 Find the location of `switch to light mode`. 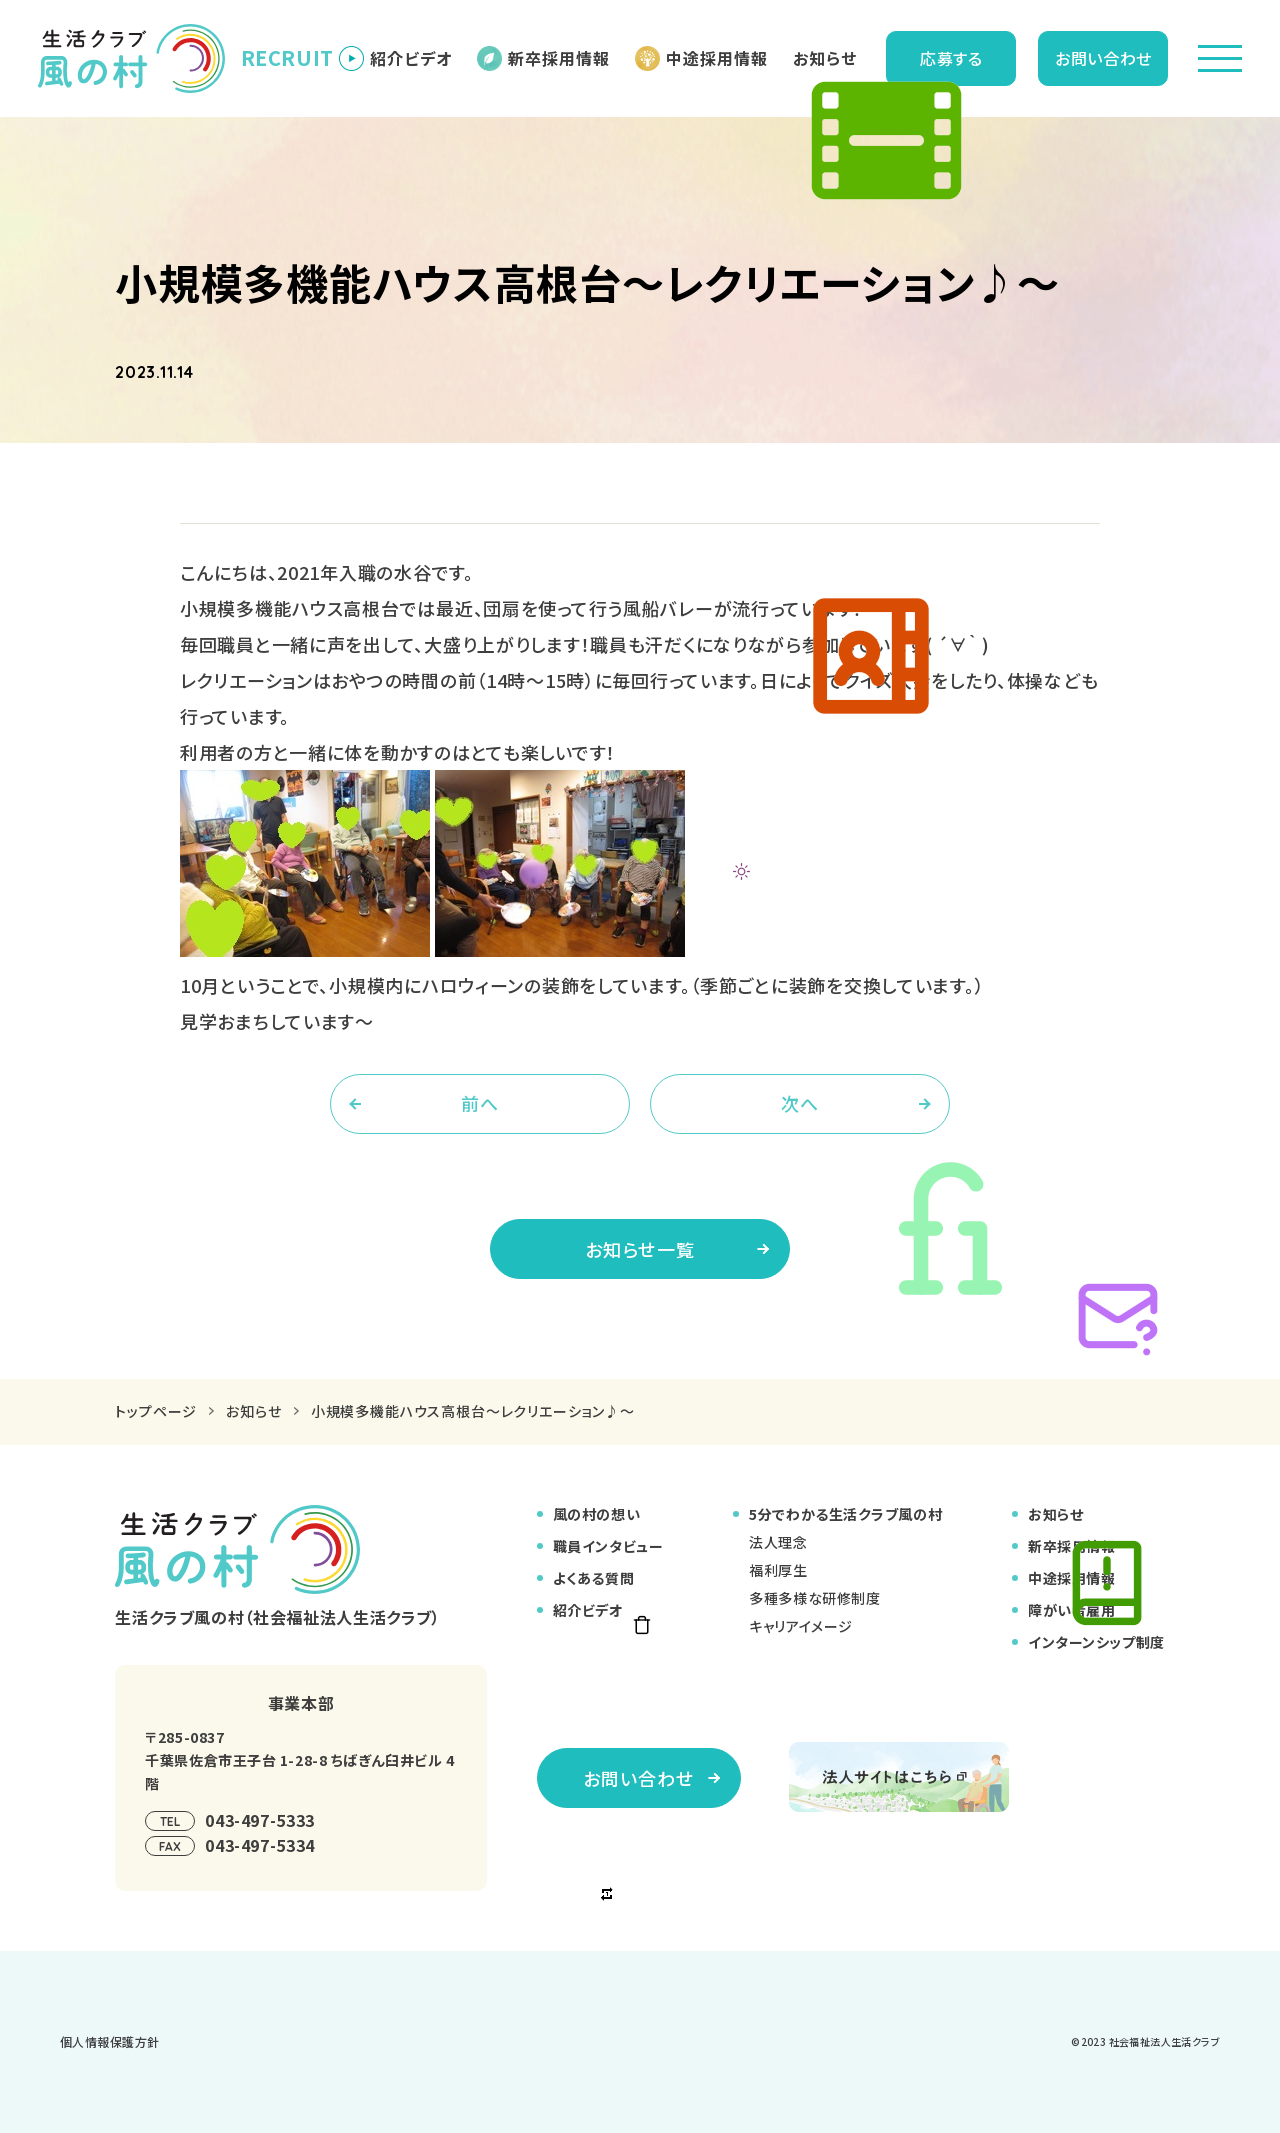

switch to light mode is located at coordinates (741, 871).